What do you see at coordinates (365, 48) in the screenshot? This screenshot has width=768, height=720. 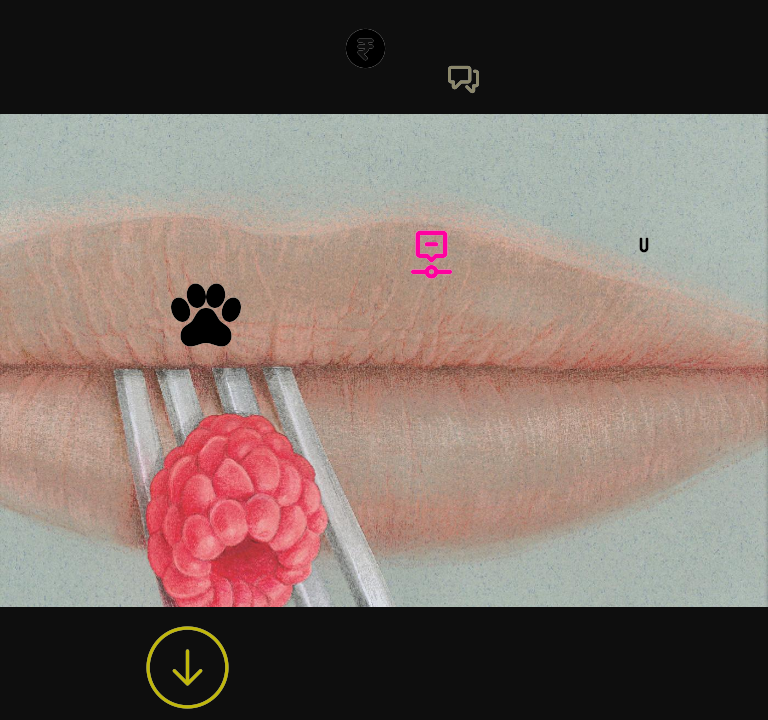 I see `indicates Indian rupee currency or payment` at bounding box center [365, 48].